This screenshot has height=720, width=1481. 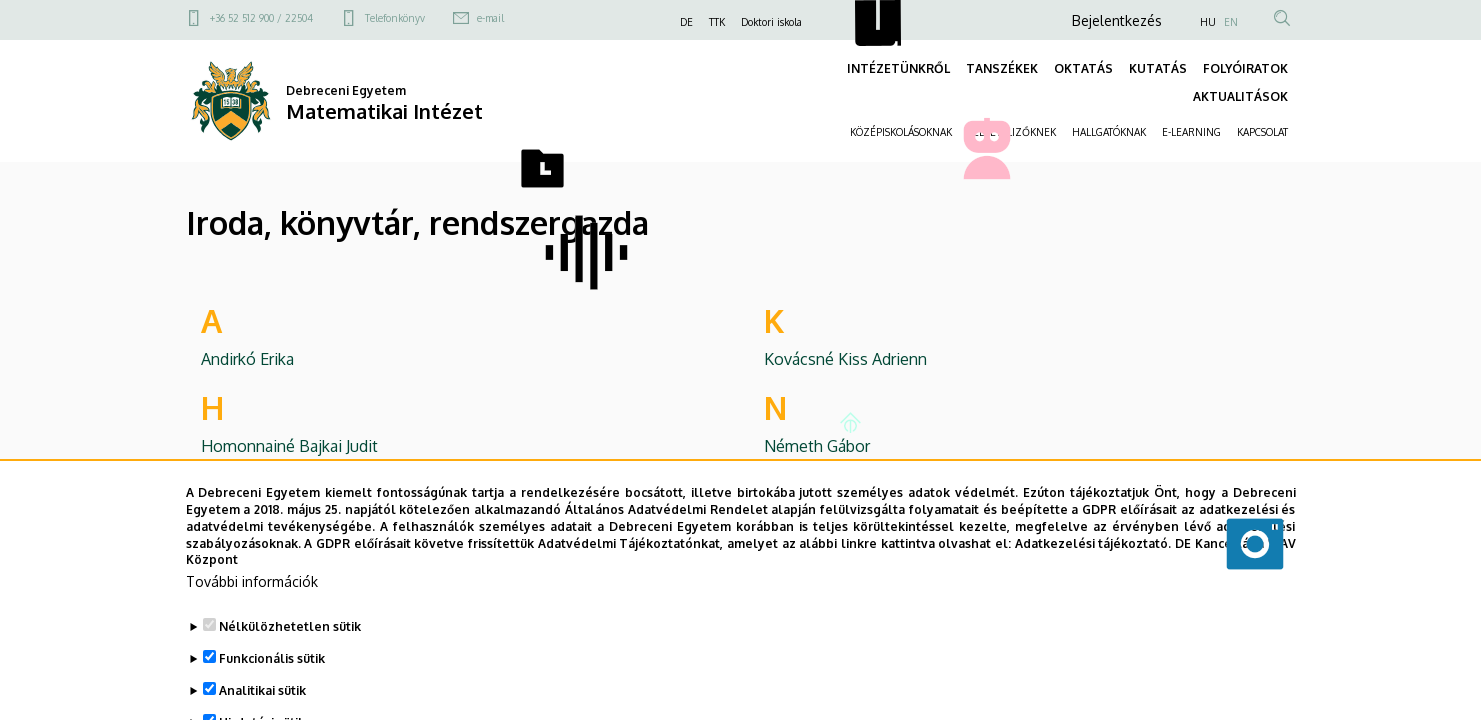 I want to click on access AI assistant or chatbot features, so click(x=987, y=150).